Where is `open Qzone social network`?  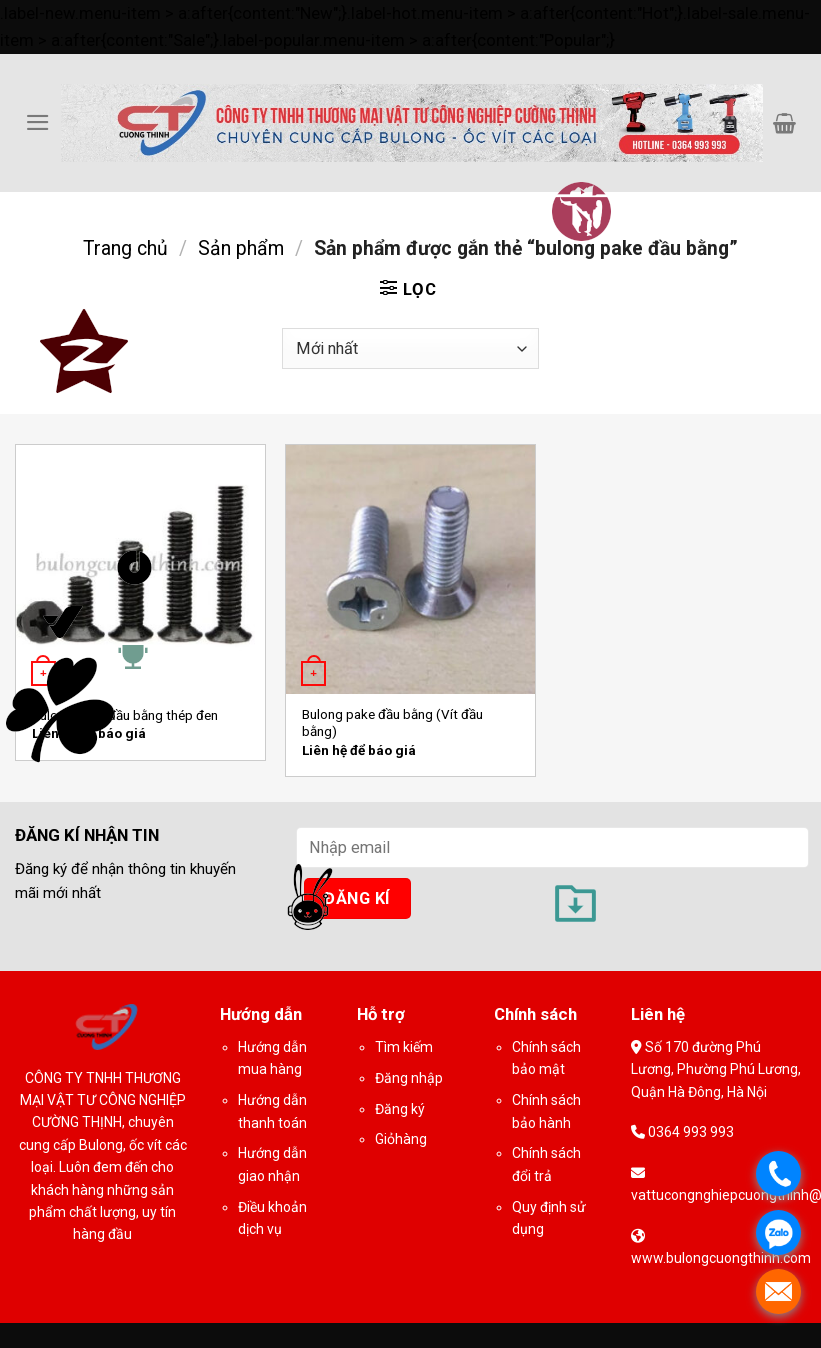 open Qzone social network is located at coordinates (84, 351).